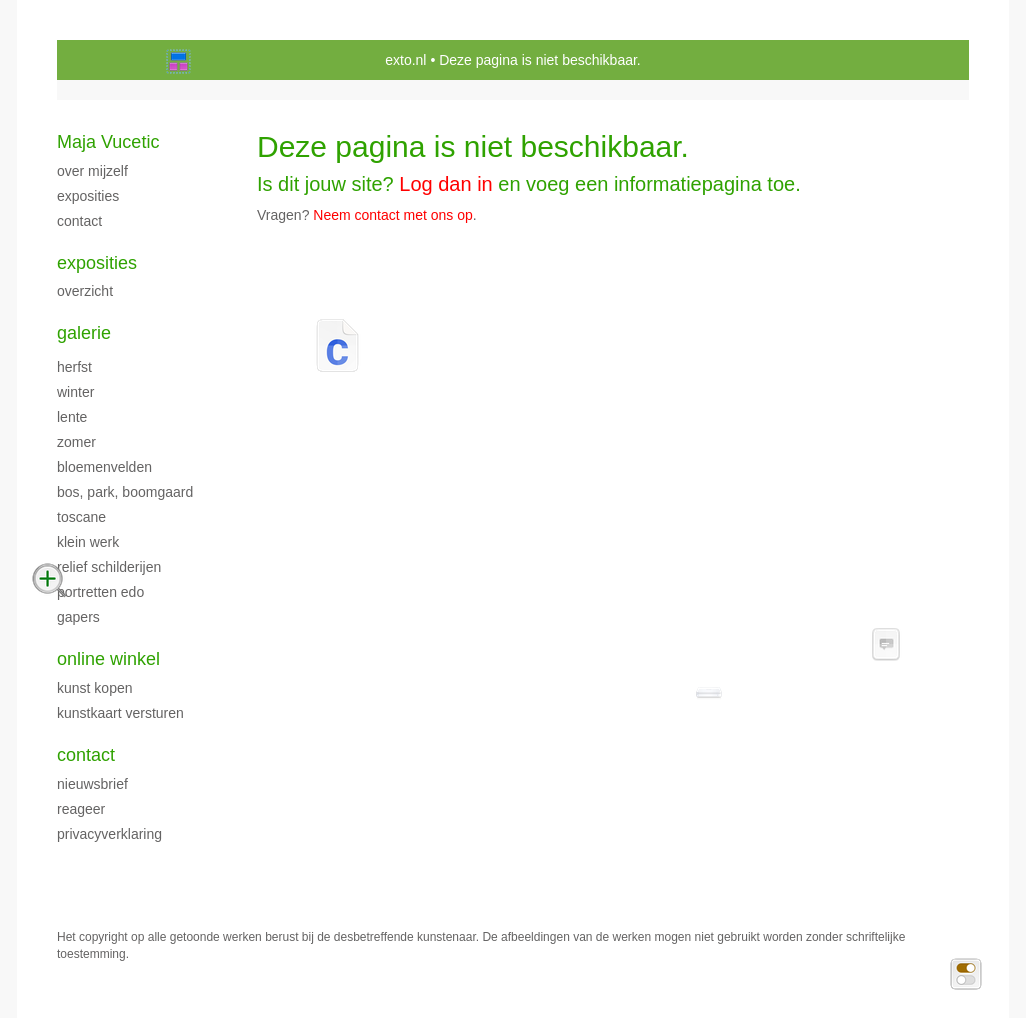  Describe the element at coordinates (49, 580) in the screenshot. I see `zoom in on content or image` at that location.